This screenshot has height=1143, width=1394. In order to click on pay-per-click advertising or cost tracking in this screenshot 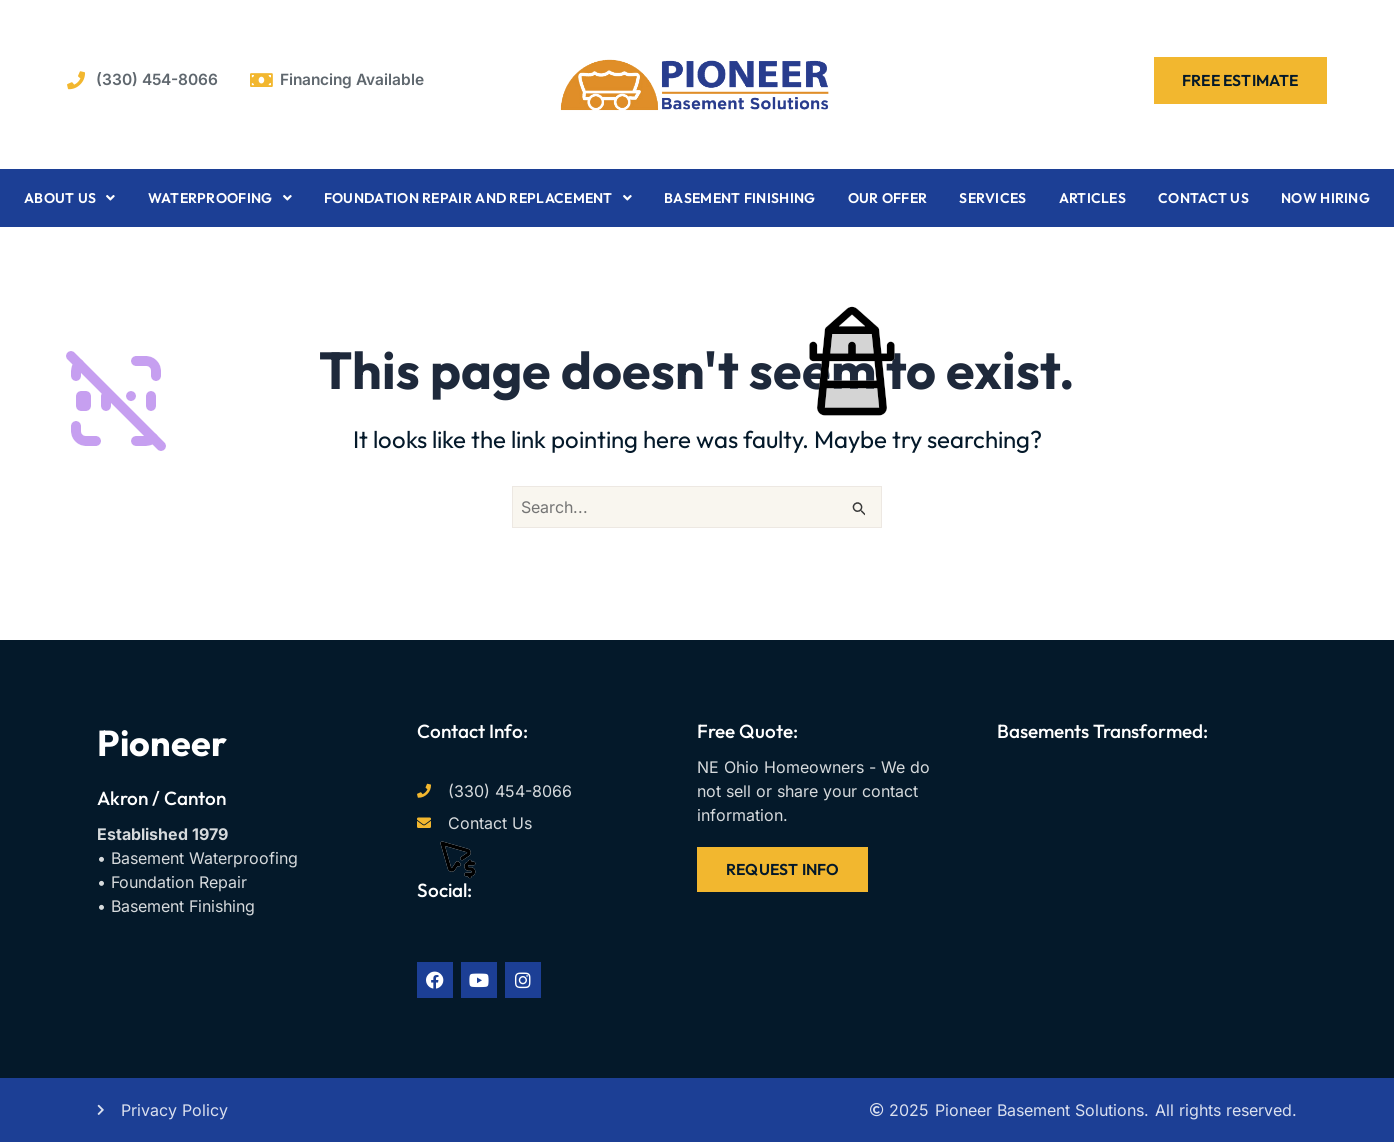, I will do `click(457, 858)`.